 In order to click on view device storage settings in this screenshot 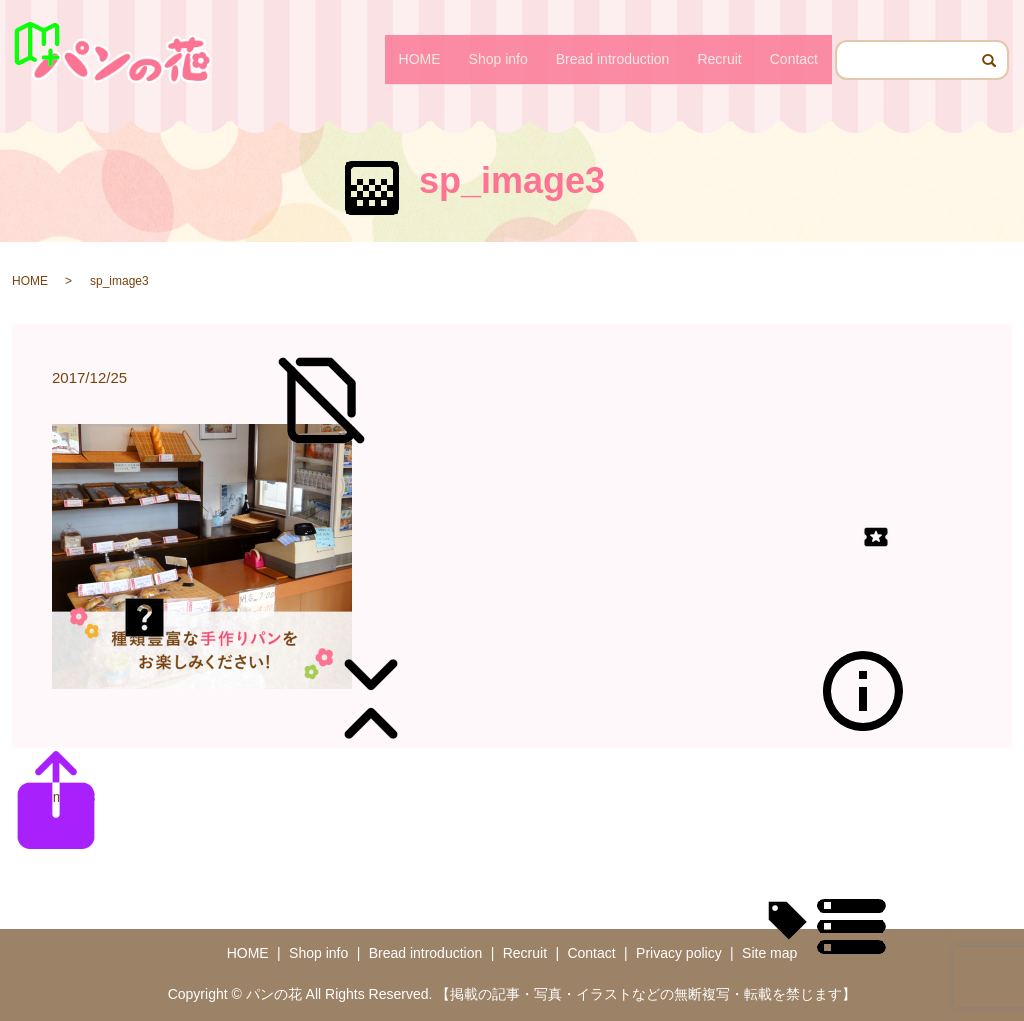, I will do `click(851, 926)`.